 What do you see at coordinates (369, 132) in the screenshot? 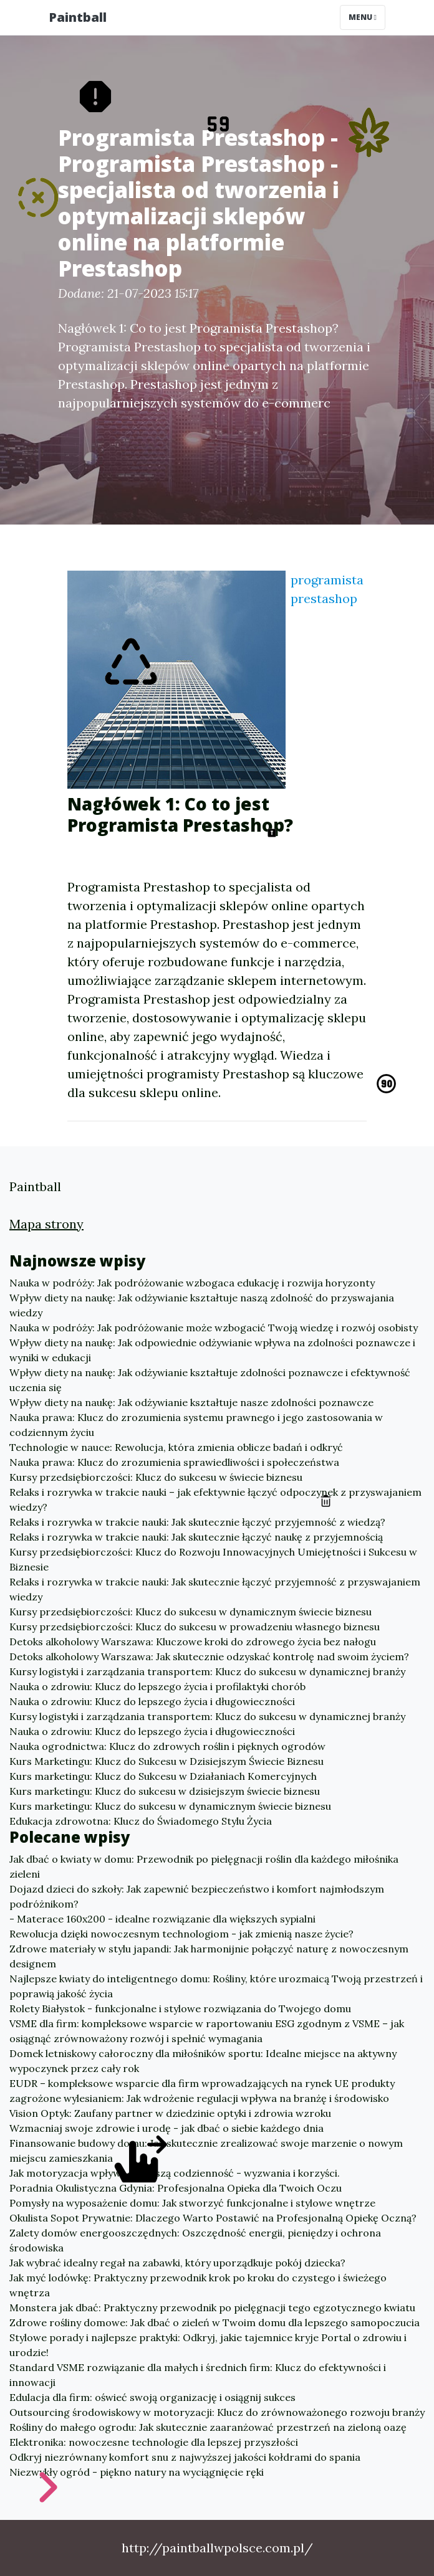
I see `indicates cannabis-related content or products` at bounding box center [369, 132].